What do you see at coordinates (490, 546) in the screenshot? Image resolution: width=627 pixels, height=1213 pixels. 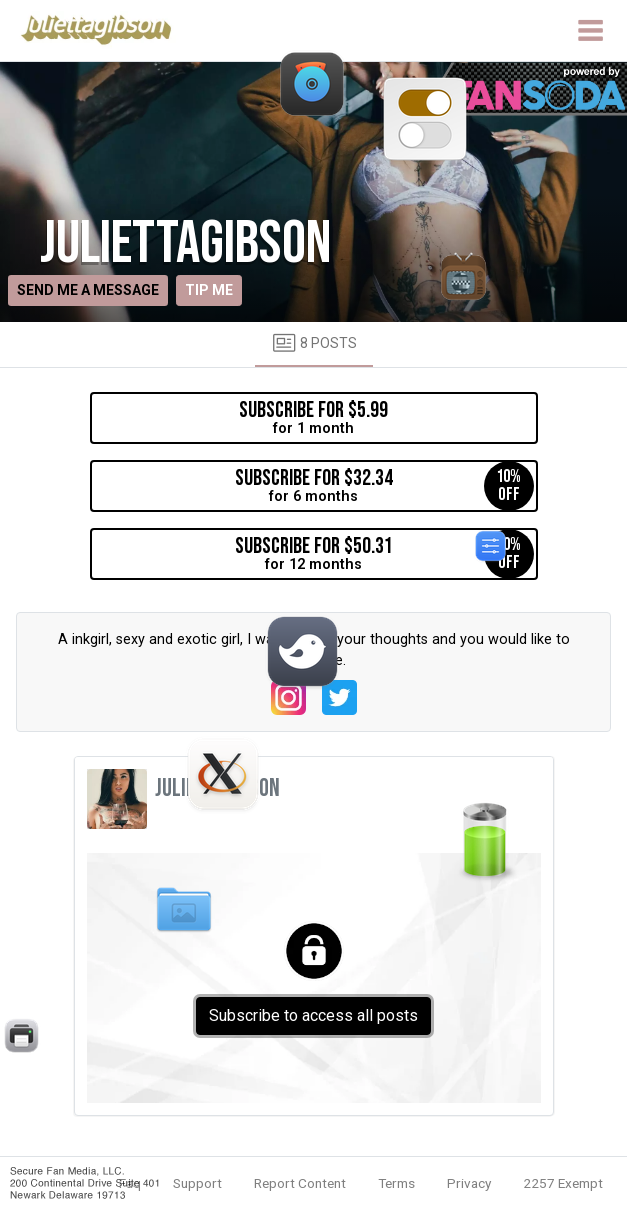 I see `open desktop display settings` at bounding box center [490, 546].